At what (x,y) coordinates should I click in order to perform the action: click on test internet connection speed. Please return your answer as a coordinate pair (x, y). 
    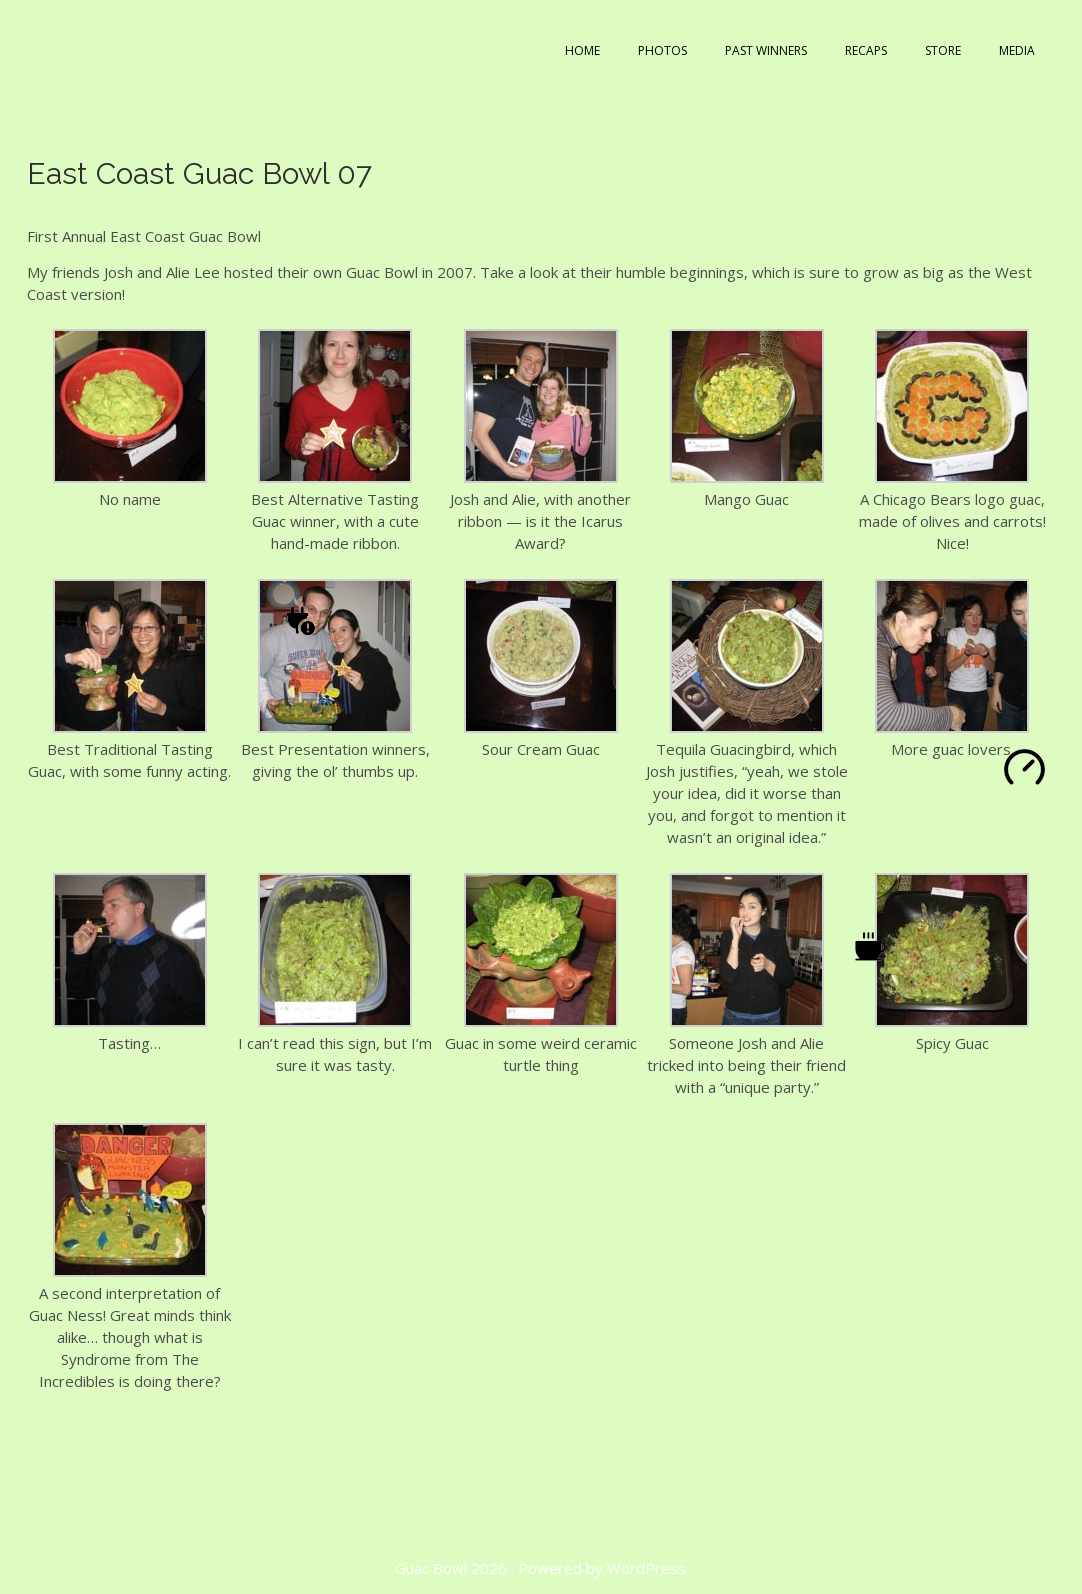
    Looking at the image, I should click on (1024, 767).